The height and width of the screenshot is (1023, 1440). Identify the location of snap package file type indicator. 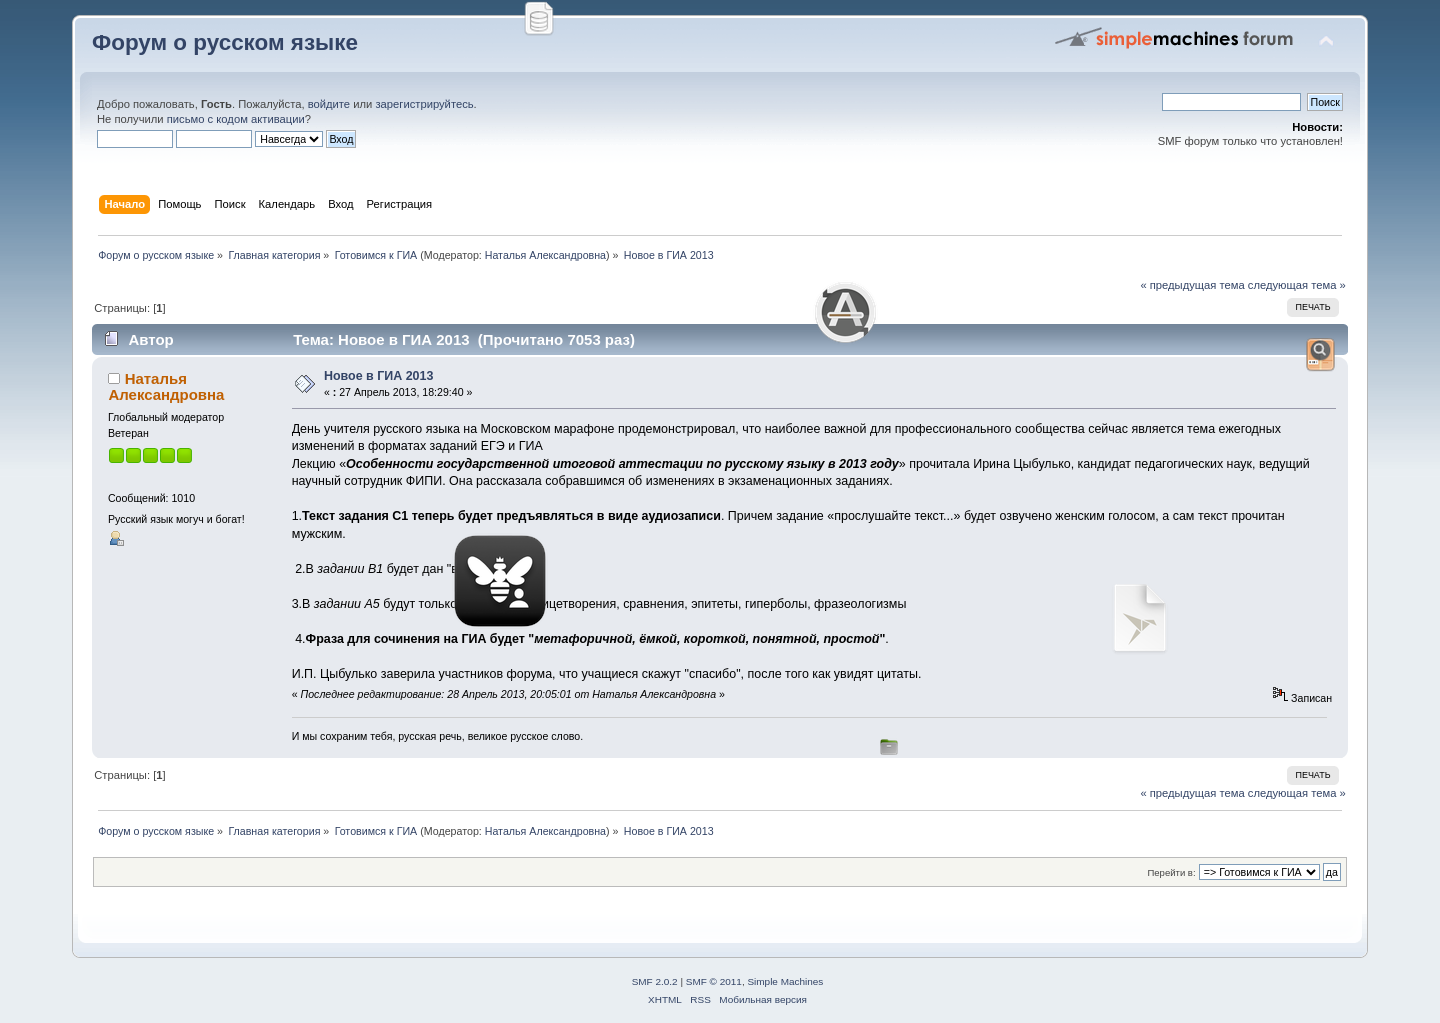
(1140, 619).